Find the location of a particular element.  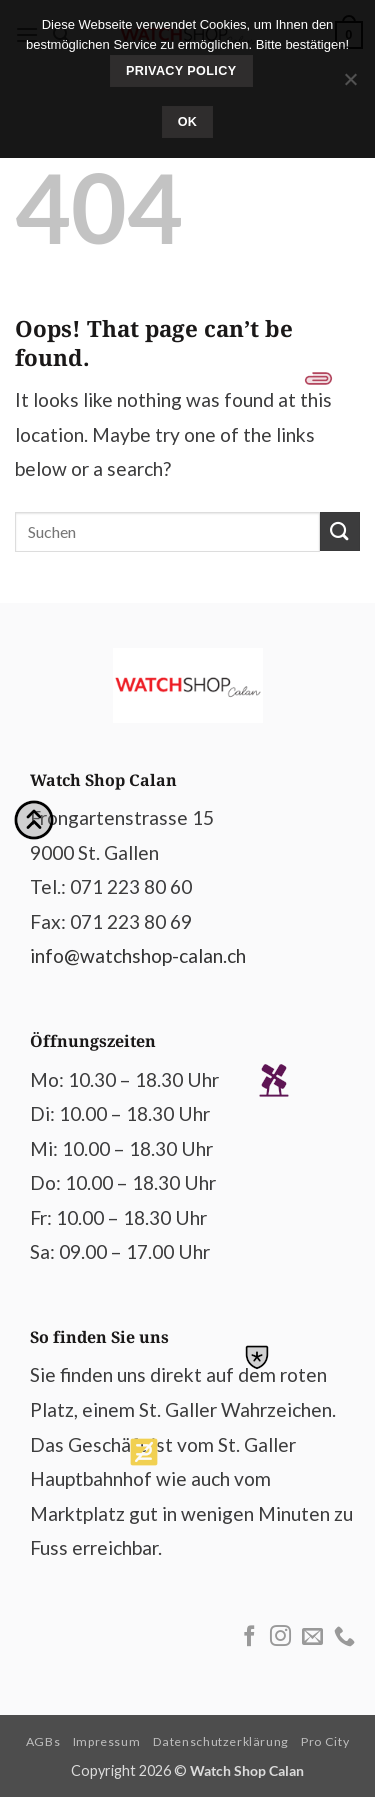

indicates set is not a superset of another set is located at coordinates (144, 1452).